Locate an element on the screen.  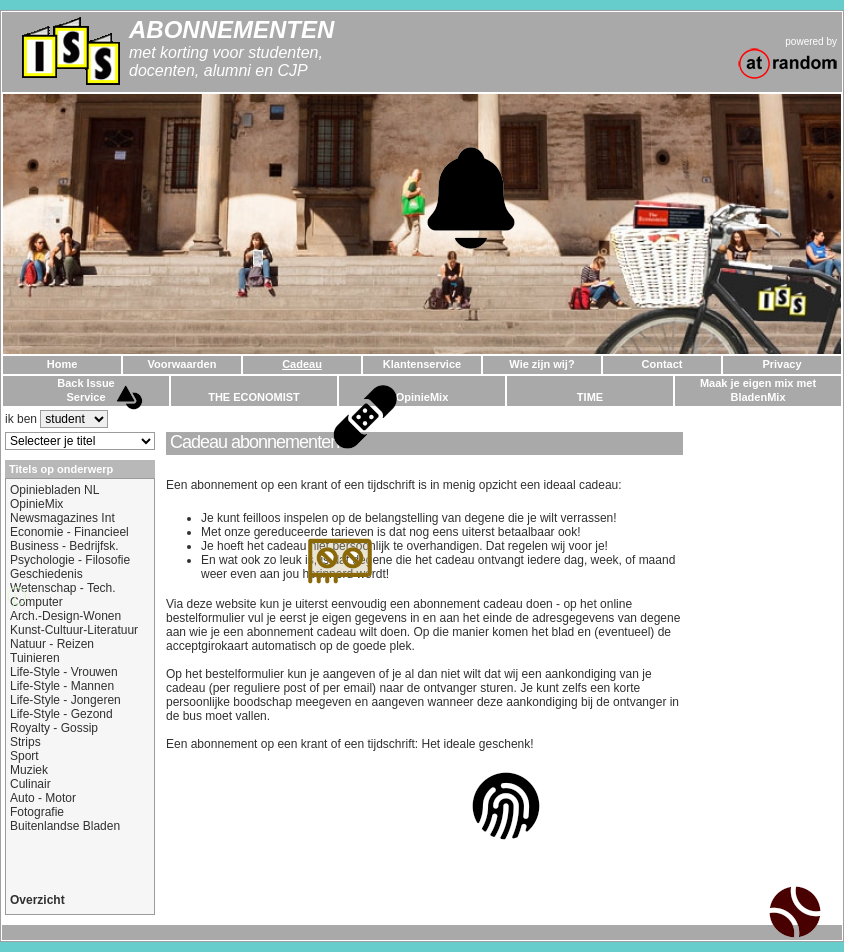
access tennis or sports-related features is located at coordinates (795, 912).